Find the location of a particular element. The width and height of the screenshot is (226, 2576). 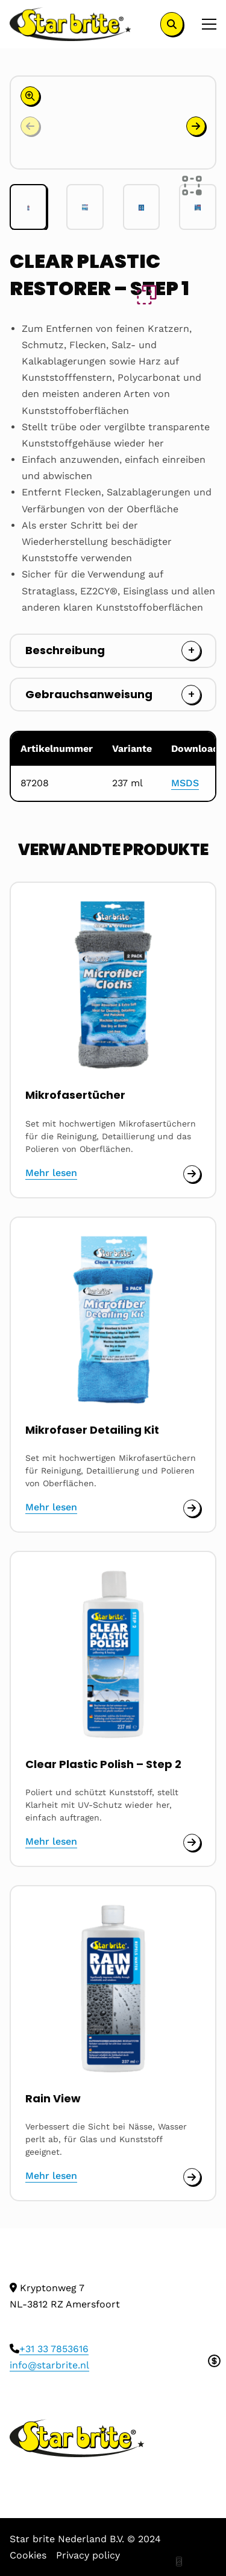

view your account balance is located at coordinates (214, 2361).